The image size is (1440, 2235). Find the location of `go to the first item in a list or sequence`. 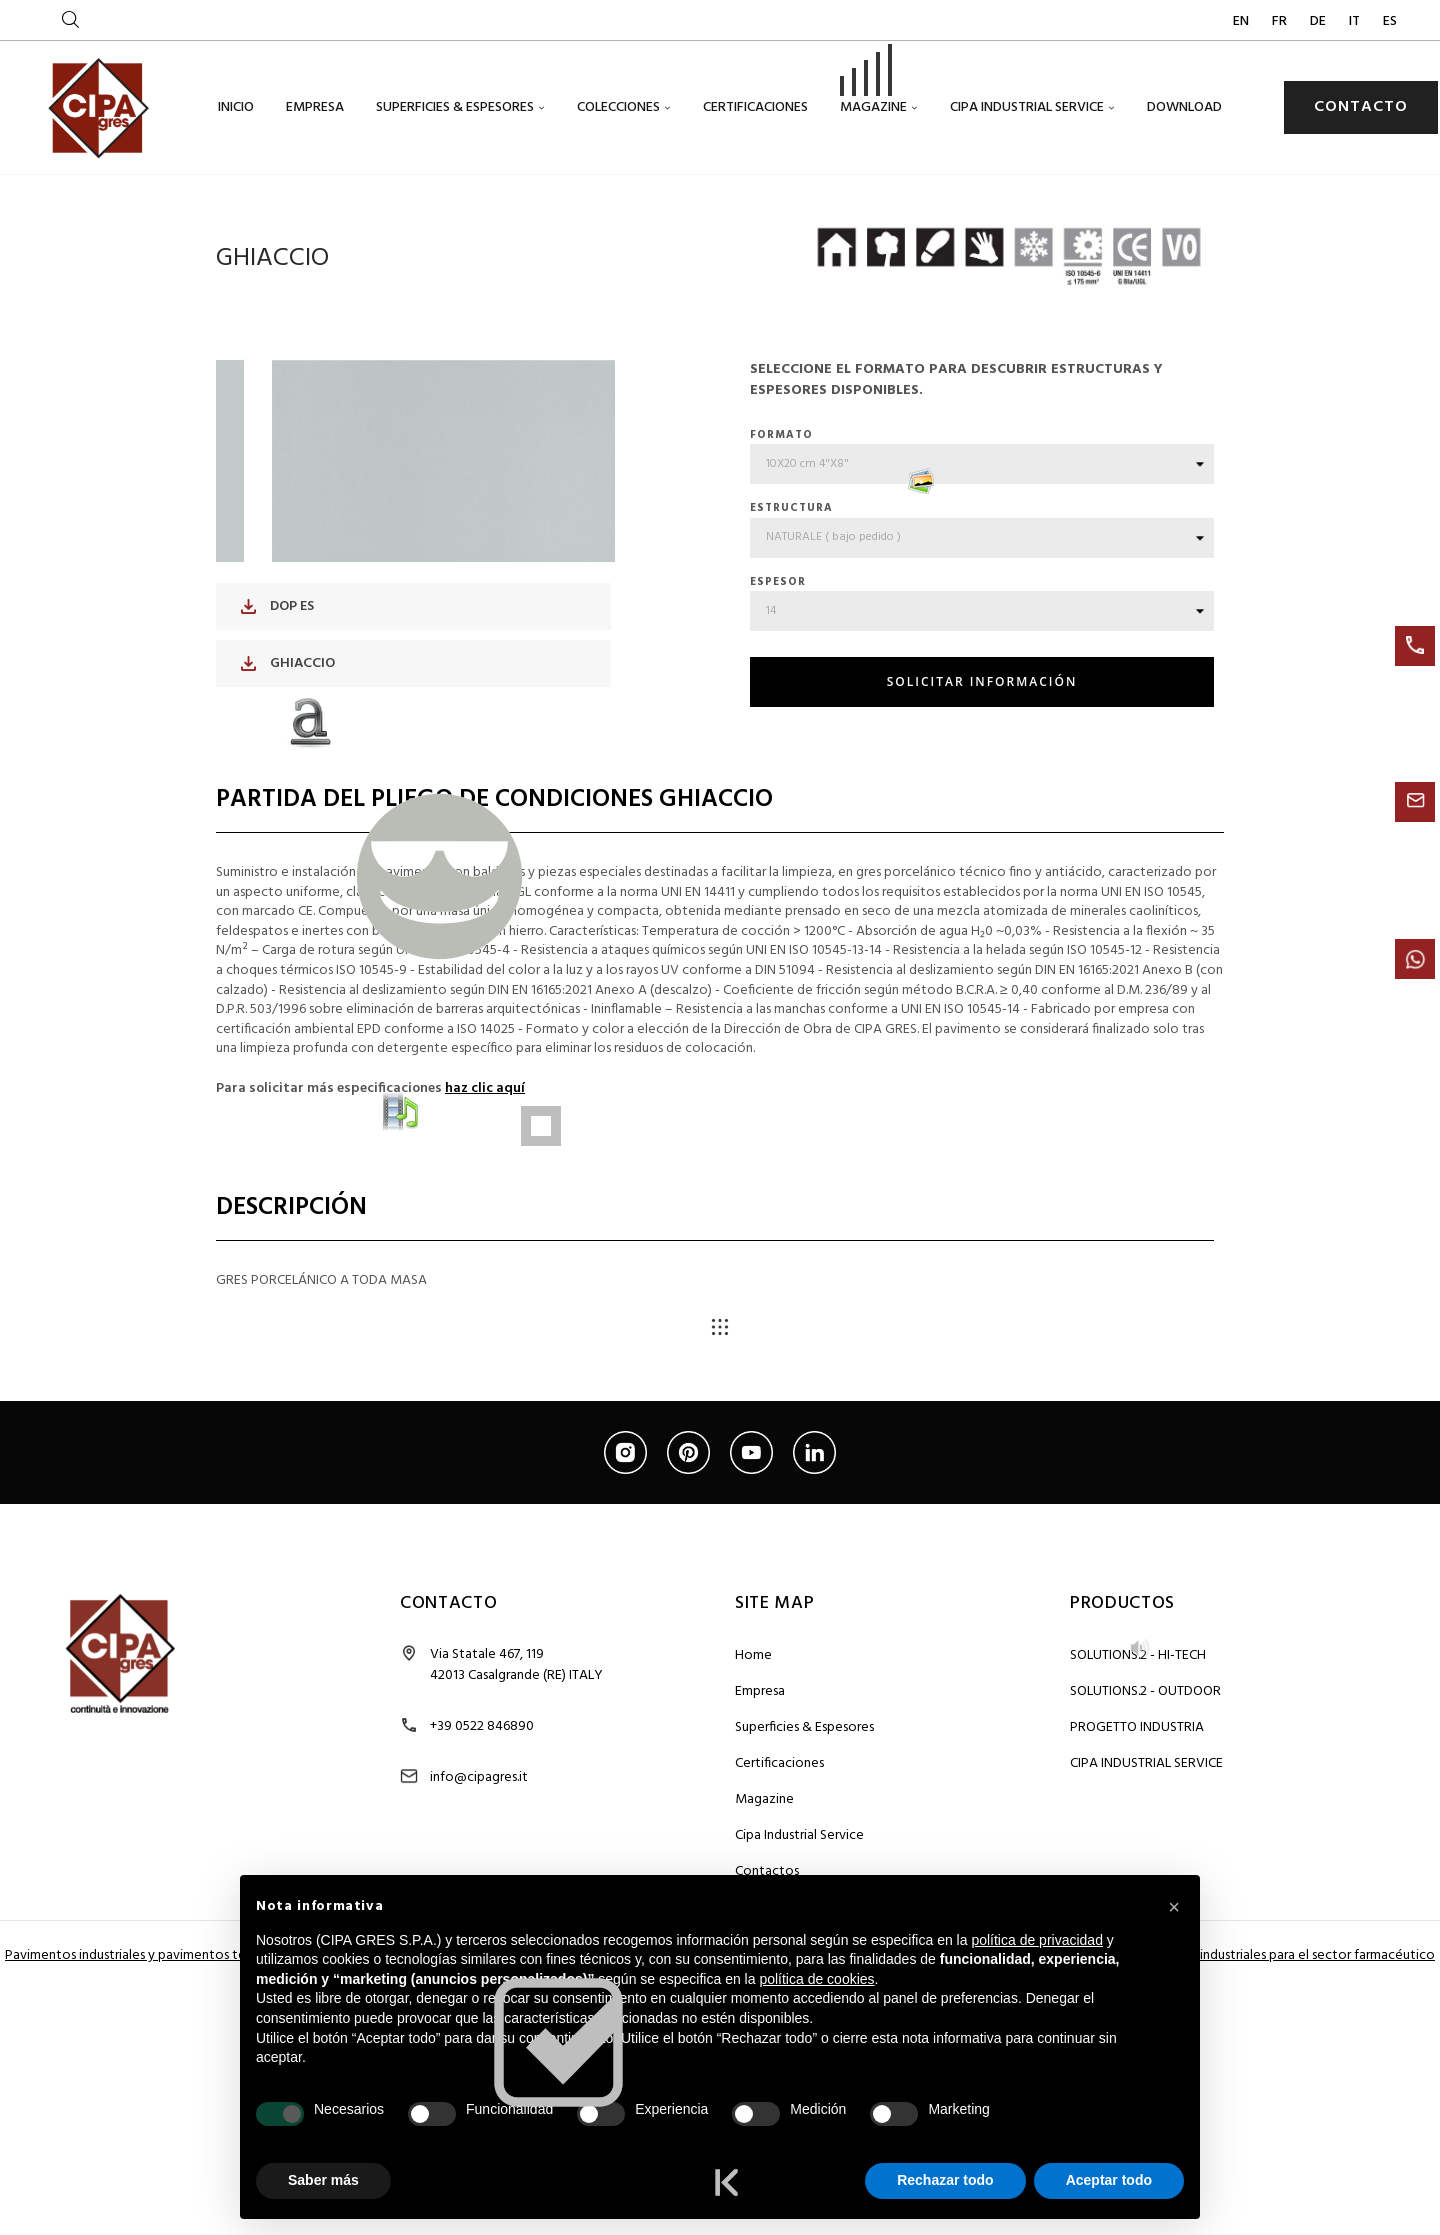

go to the first item in a list or sequence is located at coordinates (726, 2182).